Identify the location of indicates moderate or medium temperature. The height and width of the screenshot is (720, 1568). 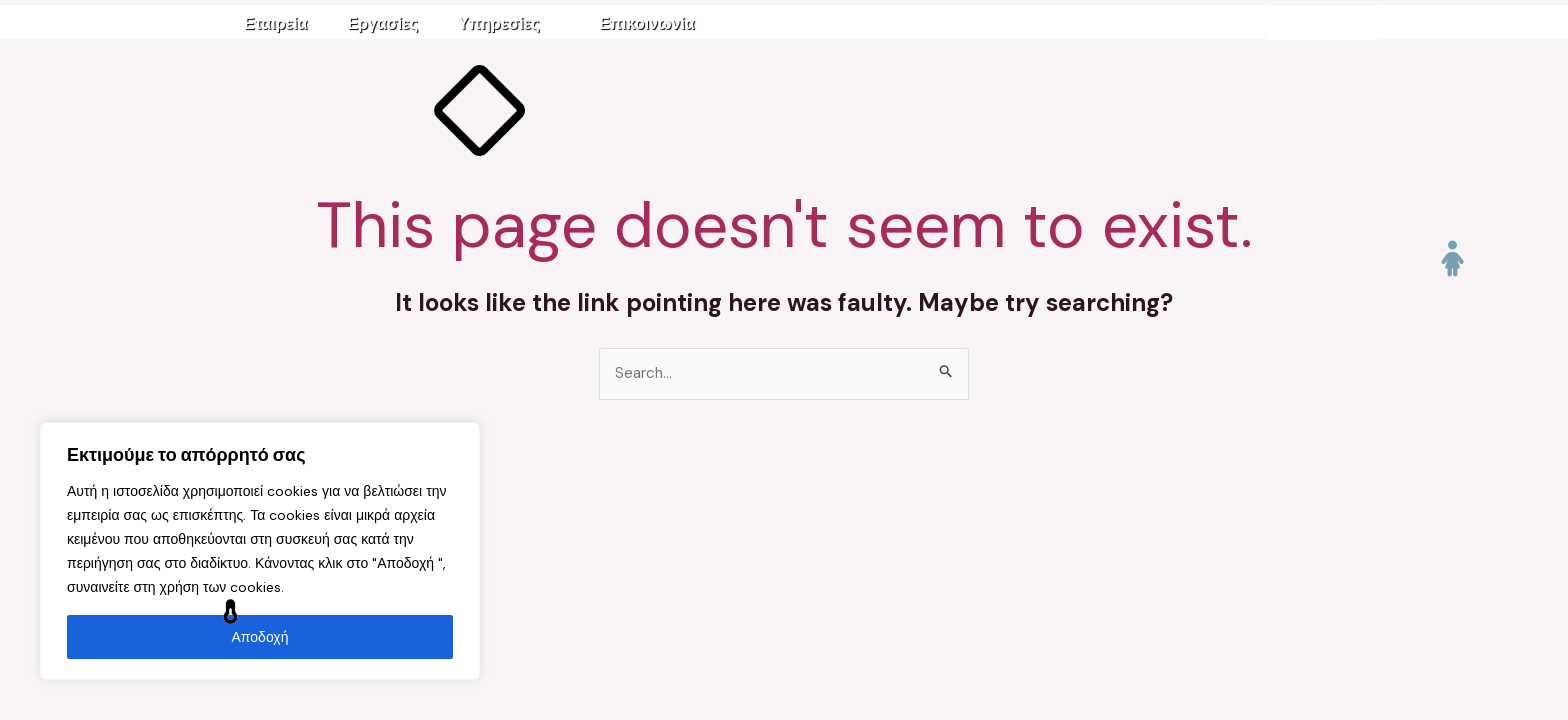
(230, 611).